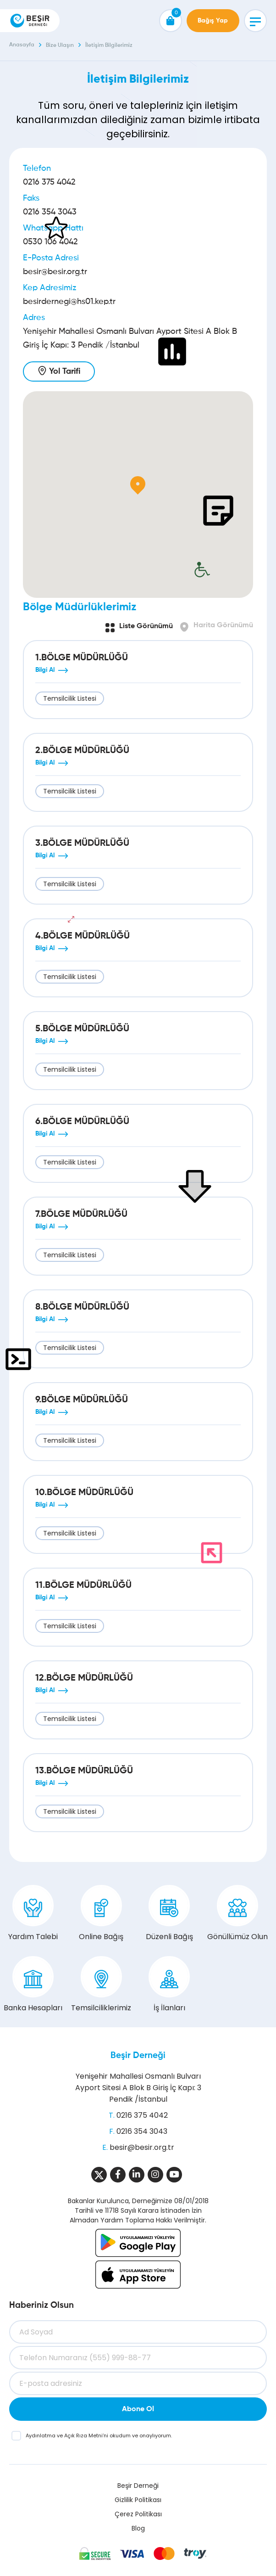 The image size is (276, 2576). What do you see at coordinates (71, 919) in the screenshot?
I see `expand to fullscreen mode` at bounding box center [71, 919].